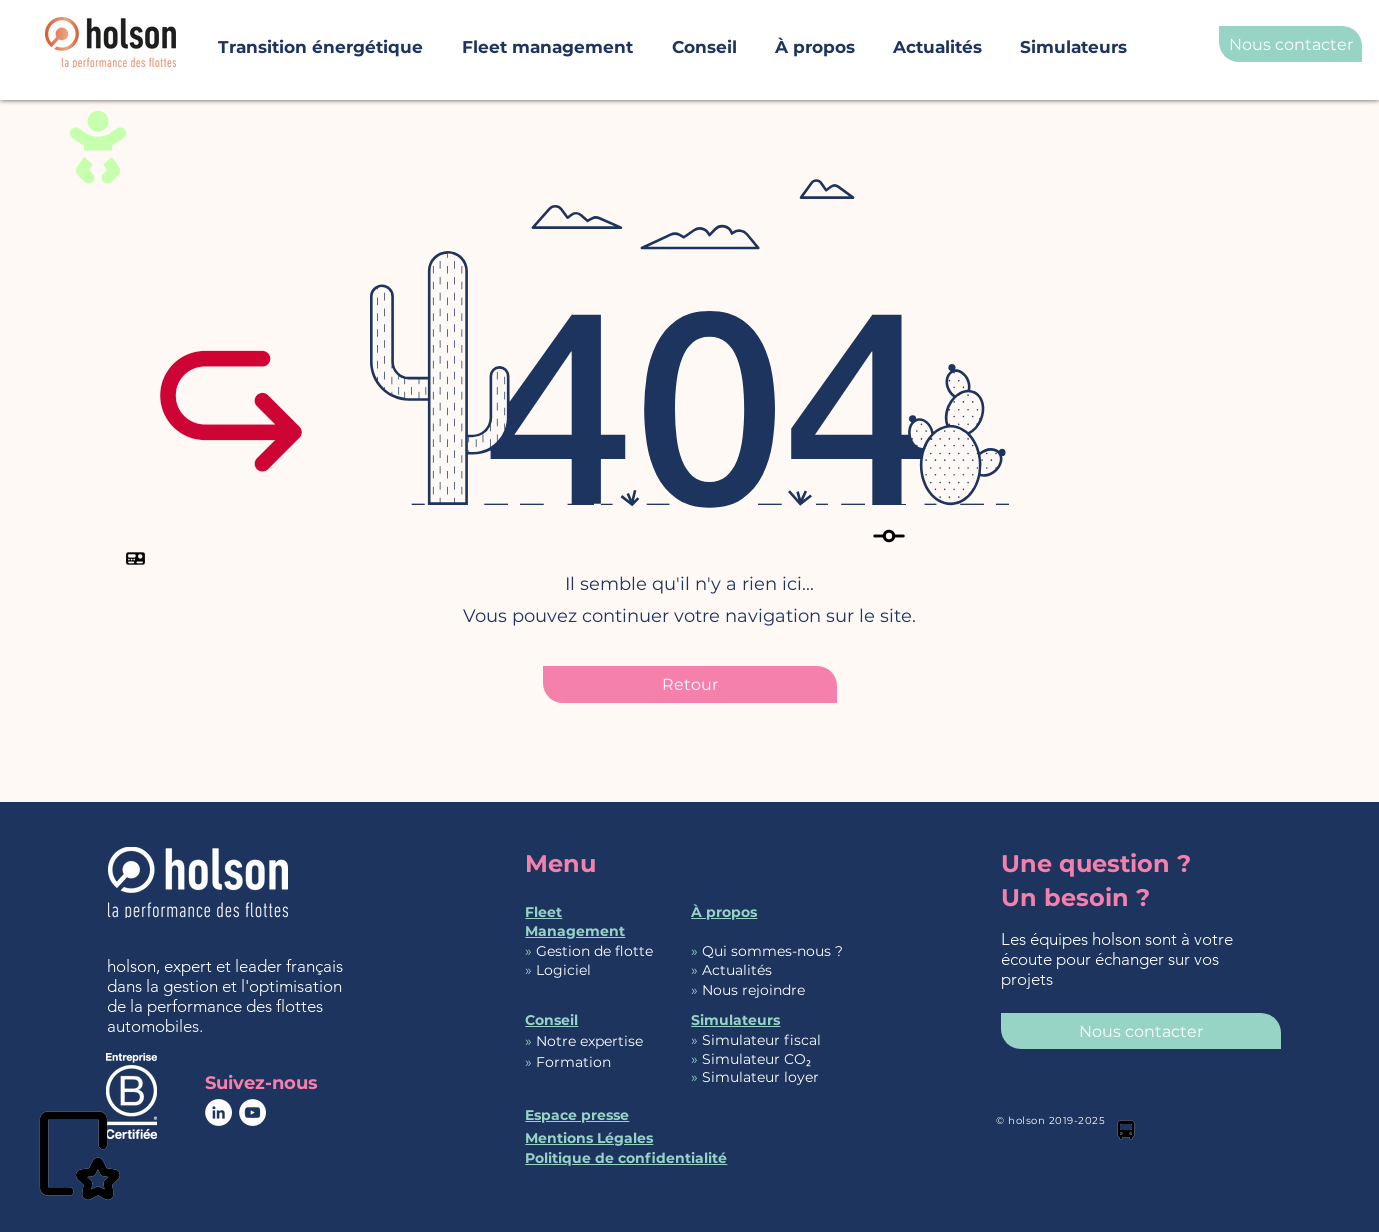 Image resolution: width=1379 pixels, height=1232 pixels. I want to click on redo last action, so click(231, 406).